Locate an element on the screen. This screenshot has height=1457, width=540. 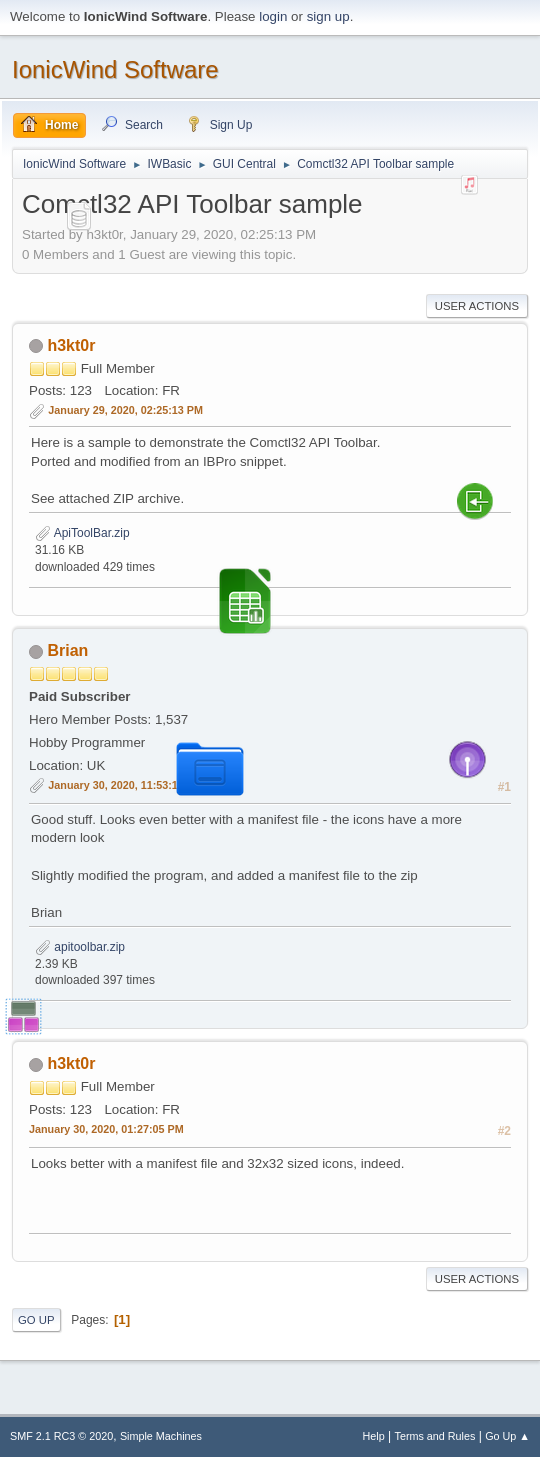
open the podcasts app is located at coordinates (467, 759).